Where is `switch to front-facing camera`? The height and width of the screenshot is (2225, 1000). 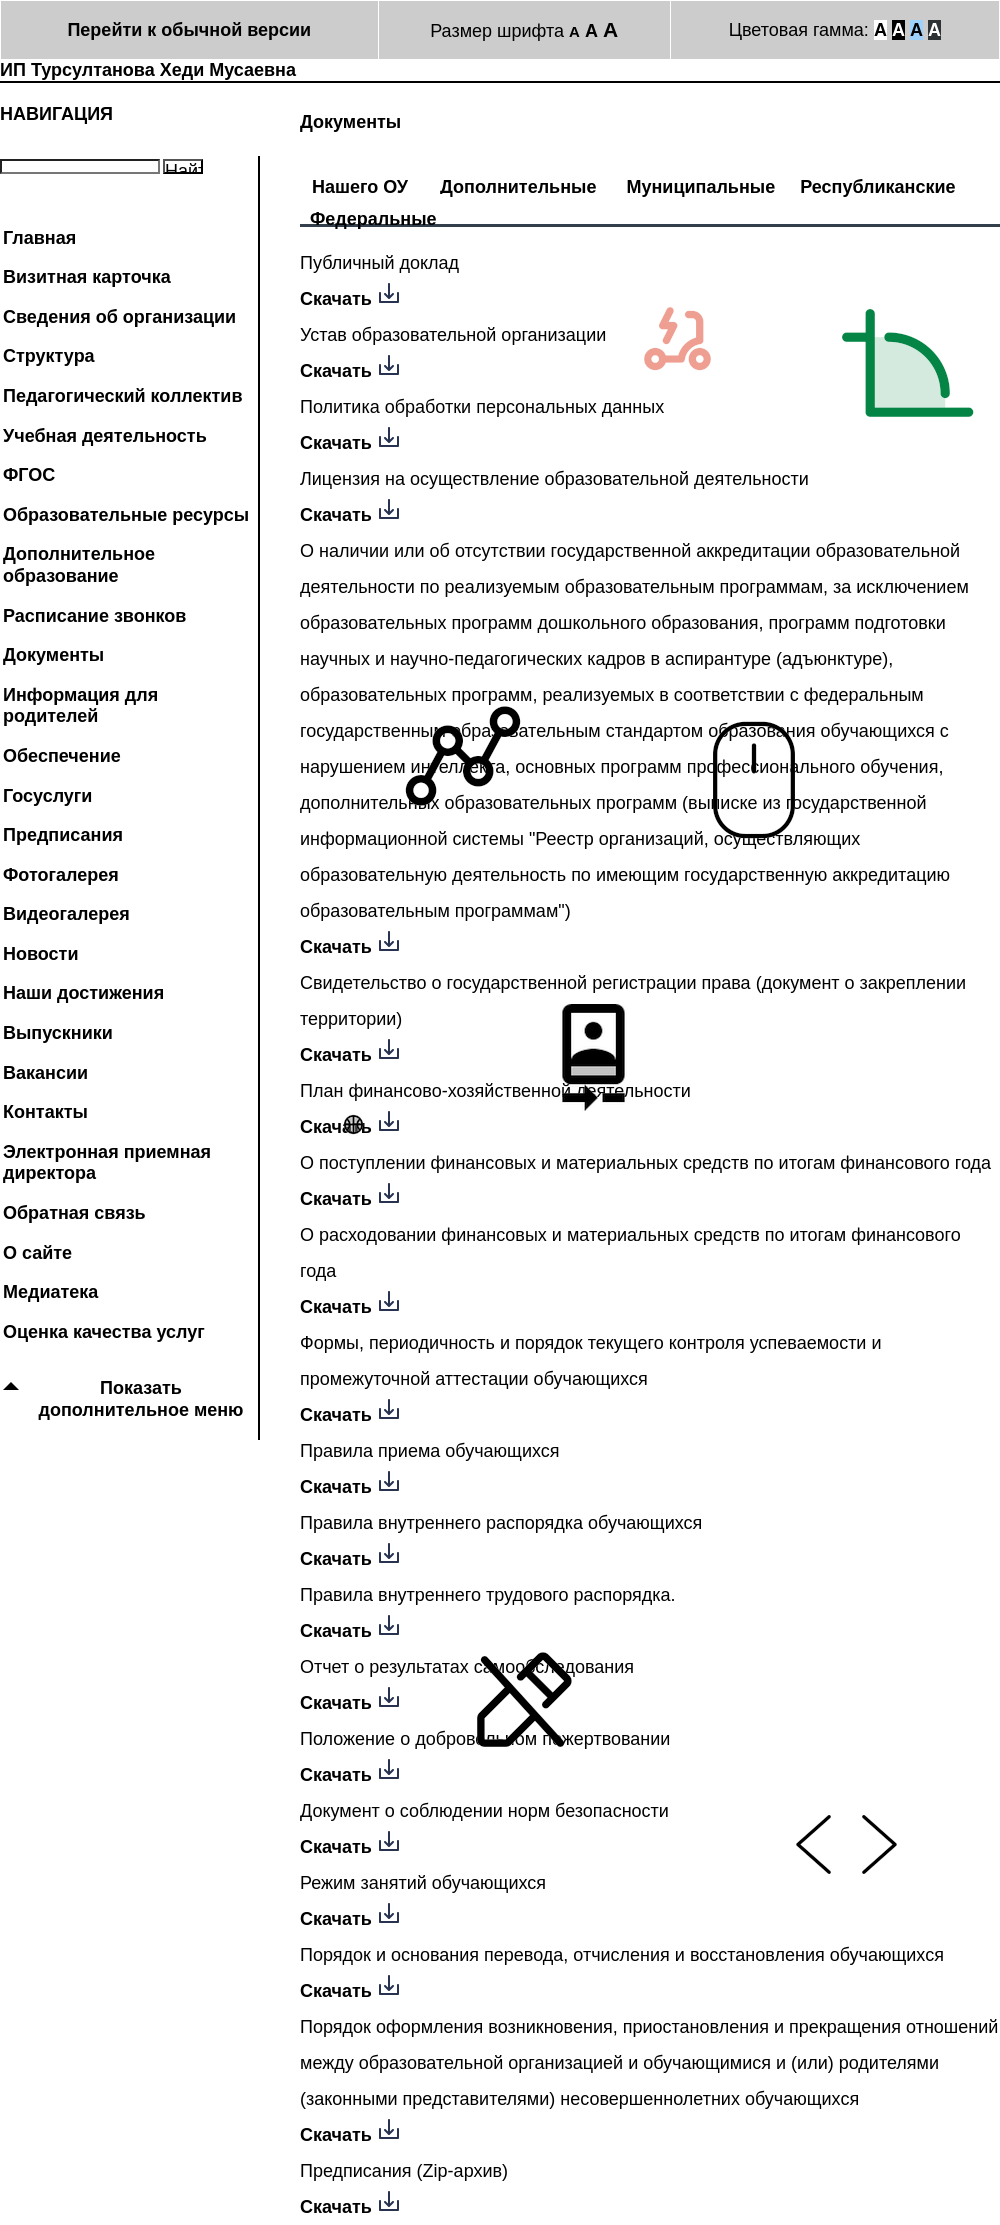
switch to front-facing camera is located at coordinates (593, 1057).